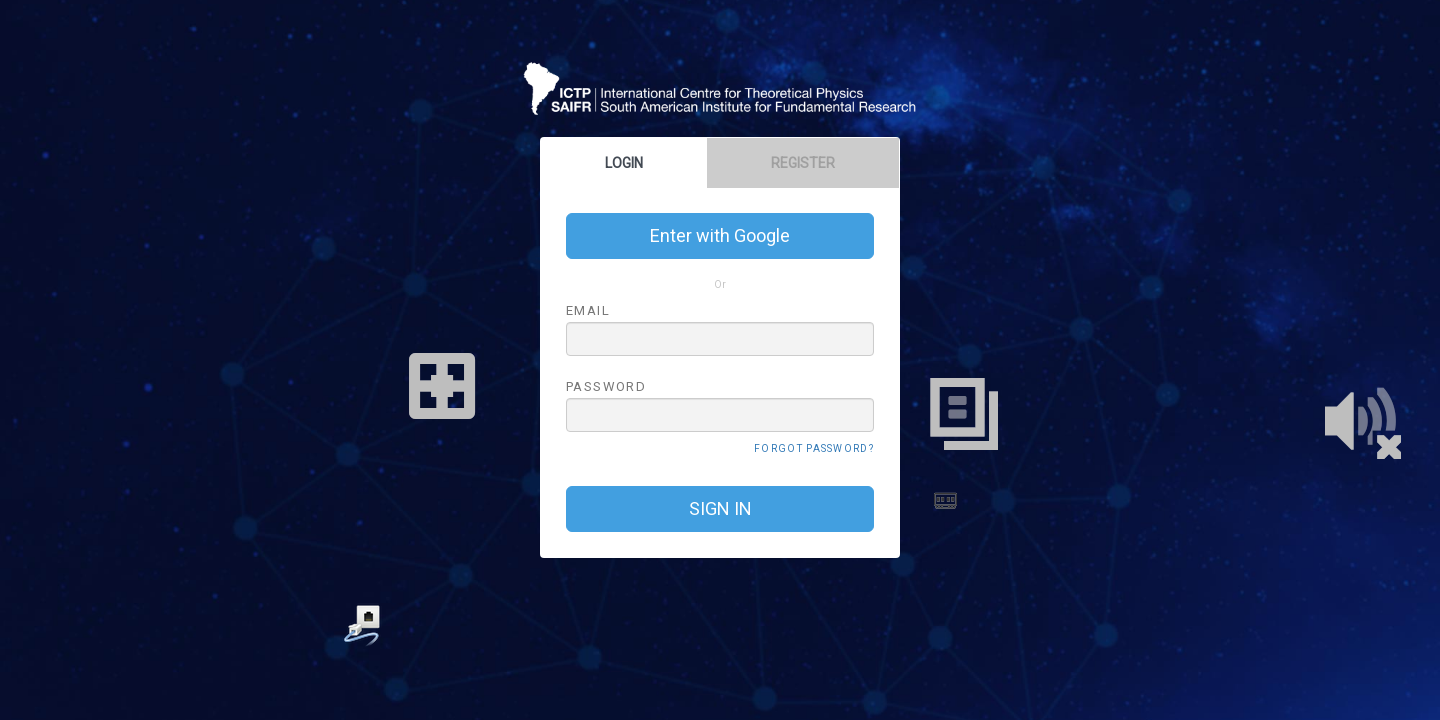  I want to click on fit content to window, so click(442, 386).